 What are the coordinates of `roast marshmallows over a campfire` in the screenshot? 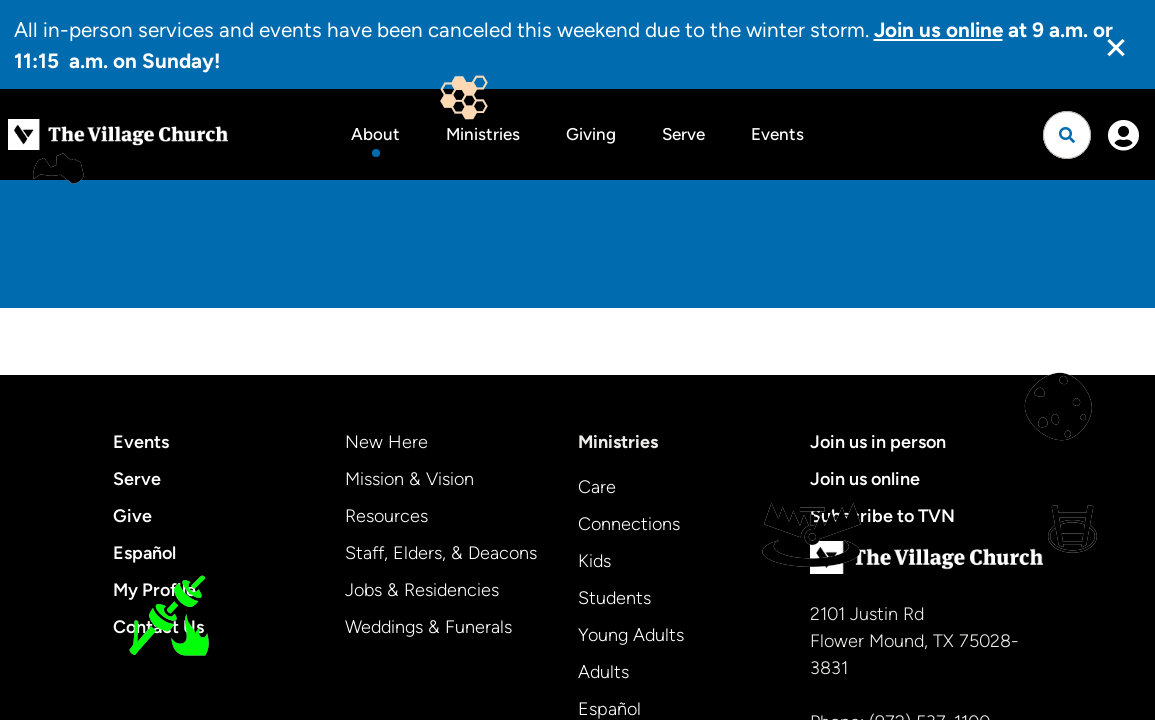 It's located at (168, 615).